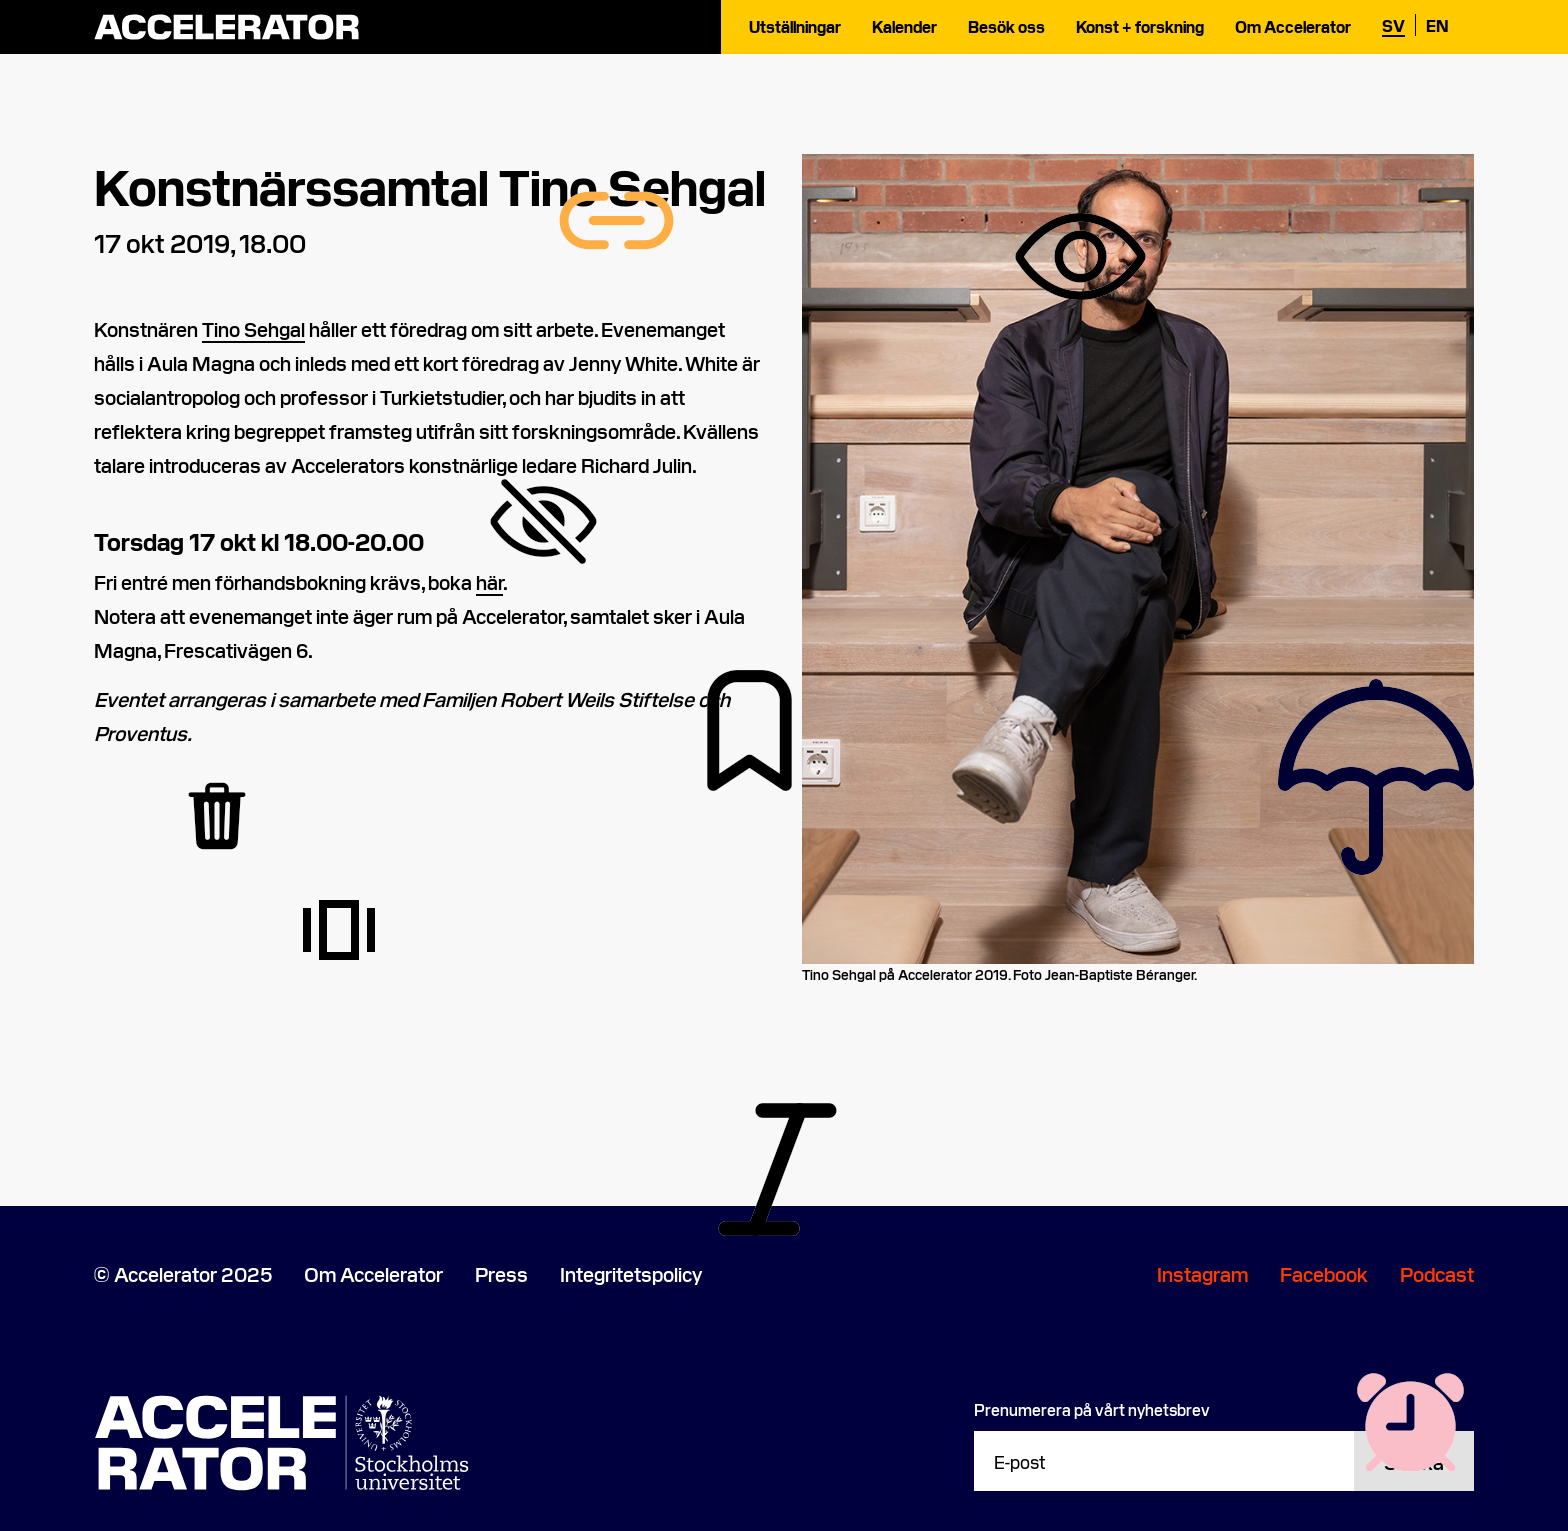  What do you see at coordinates (543, 521) in the screenshot?
I see `hide password or sensitive content` at bounding box center [543, 521].